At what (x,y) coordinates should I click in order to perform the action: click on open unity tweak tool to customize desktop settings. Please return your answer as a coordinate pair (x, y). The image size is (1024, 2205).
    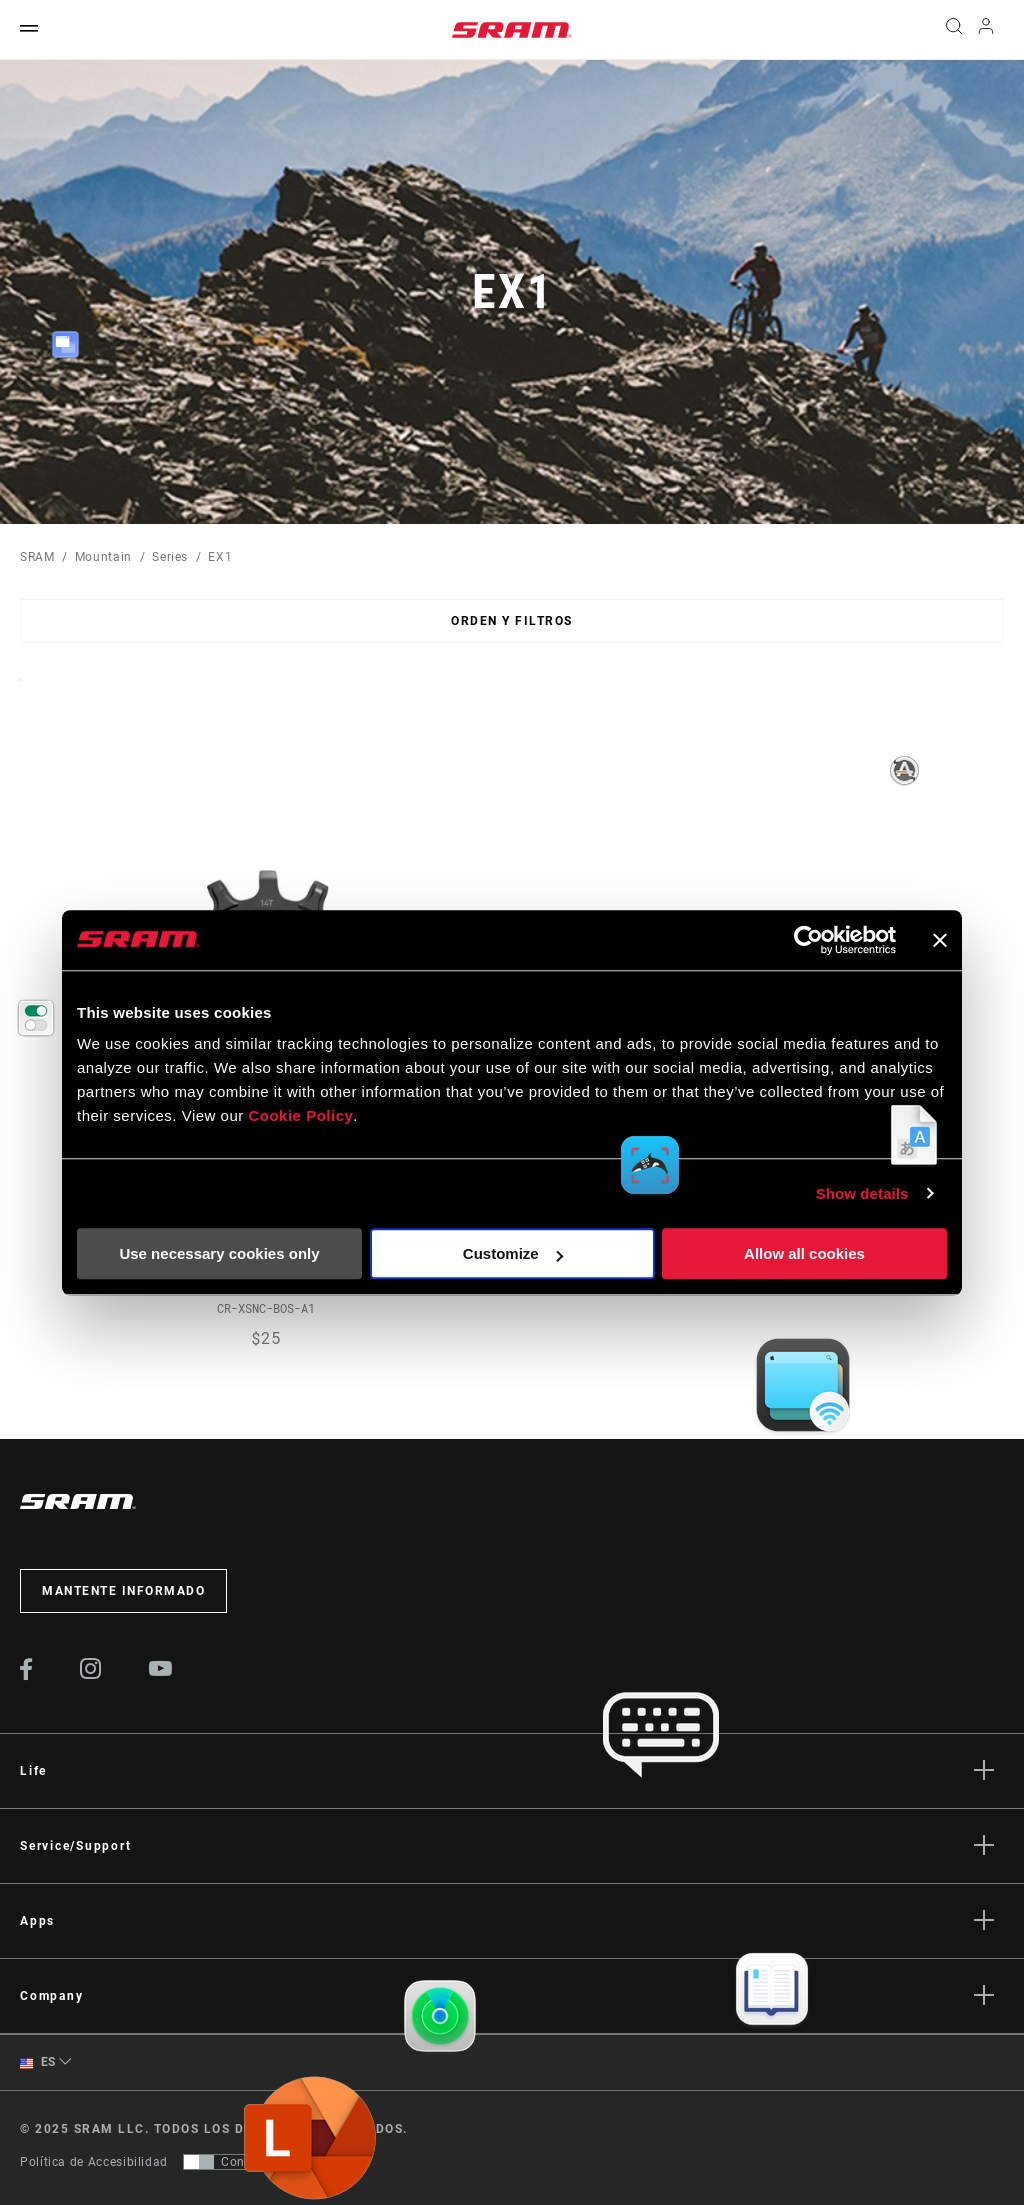
    Looking at the image, I should click on (36, 1018).